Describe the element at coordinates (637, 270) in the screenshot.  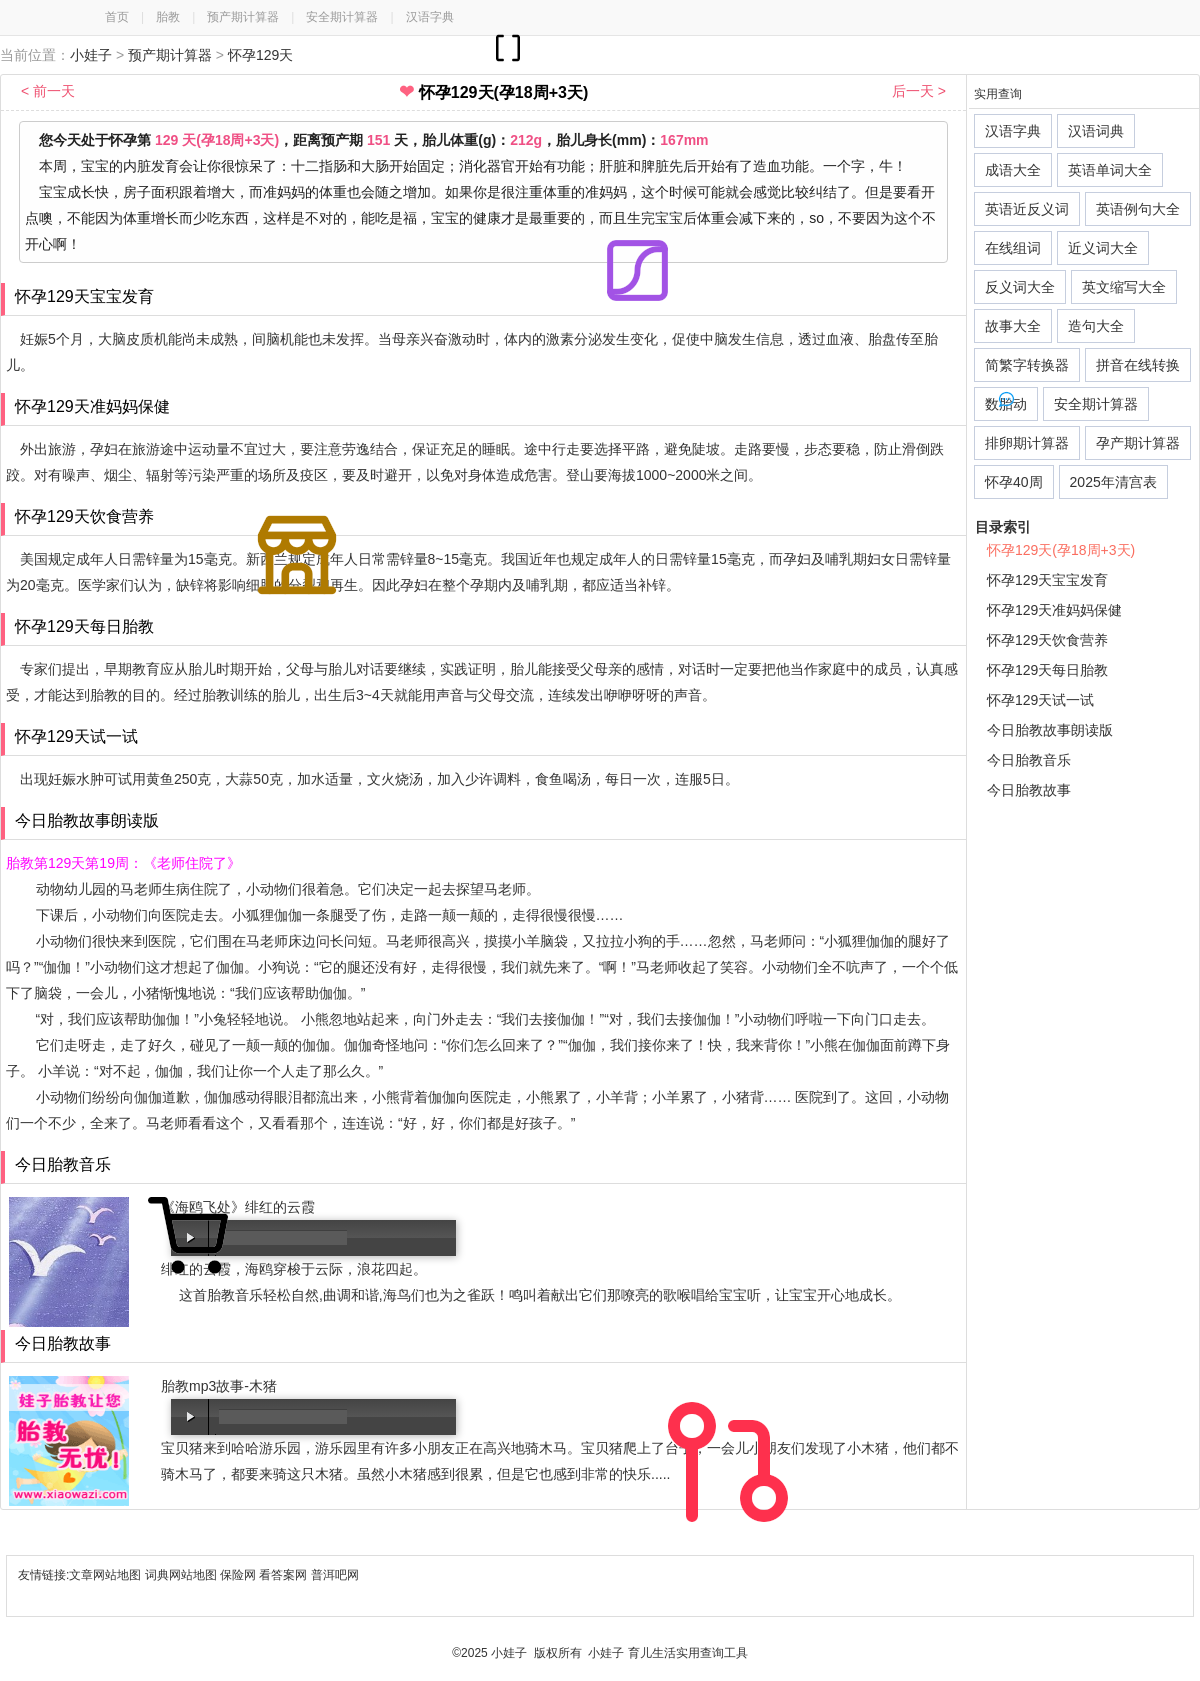
I see `adjust display contrast settings` at that location.